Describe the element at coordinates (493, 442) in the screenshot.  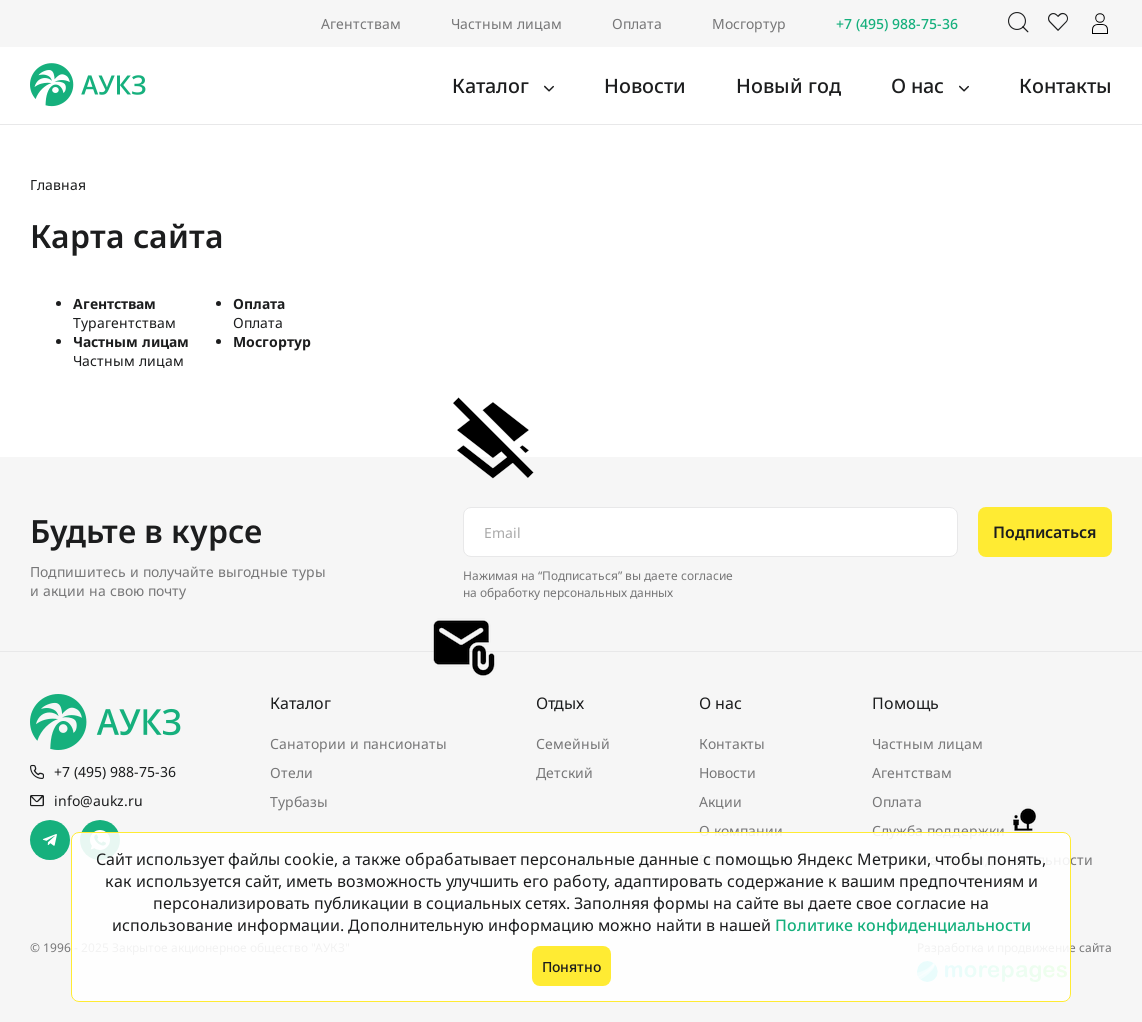
I see `clear all map layers` at that location.